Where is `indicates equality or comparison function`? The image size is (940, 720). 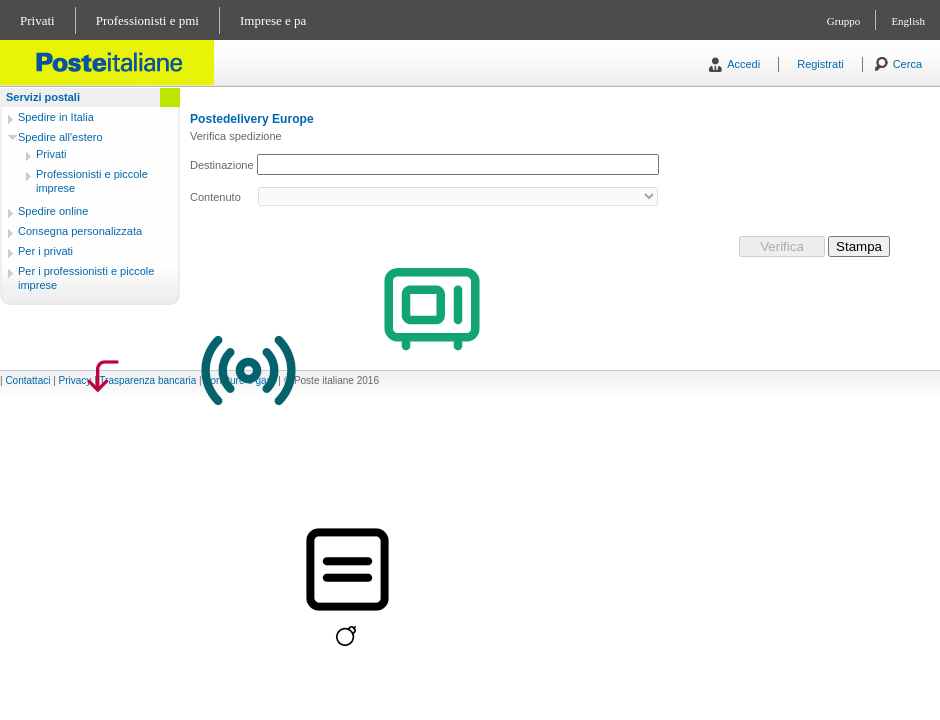 indicates equality or comparison function is located at coordinates (347, 569).